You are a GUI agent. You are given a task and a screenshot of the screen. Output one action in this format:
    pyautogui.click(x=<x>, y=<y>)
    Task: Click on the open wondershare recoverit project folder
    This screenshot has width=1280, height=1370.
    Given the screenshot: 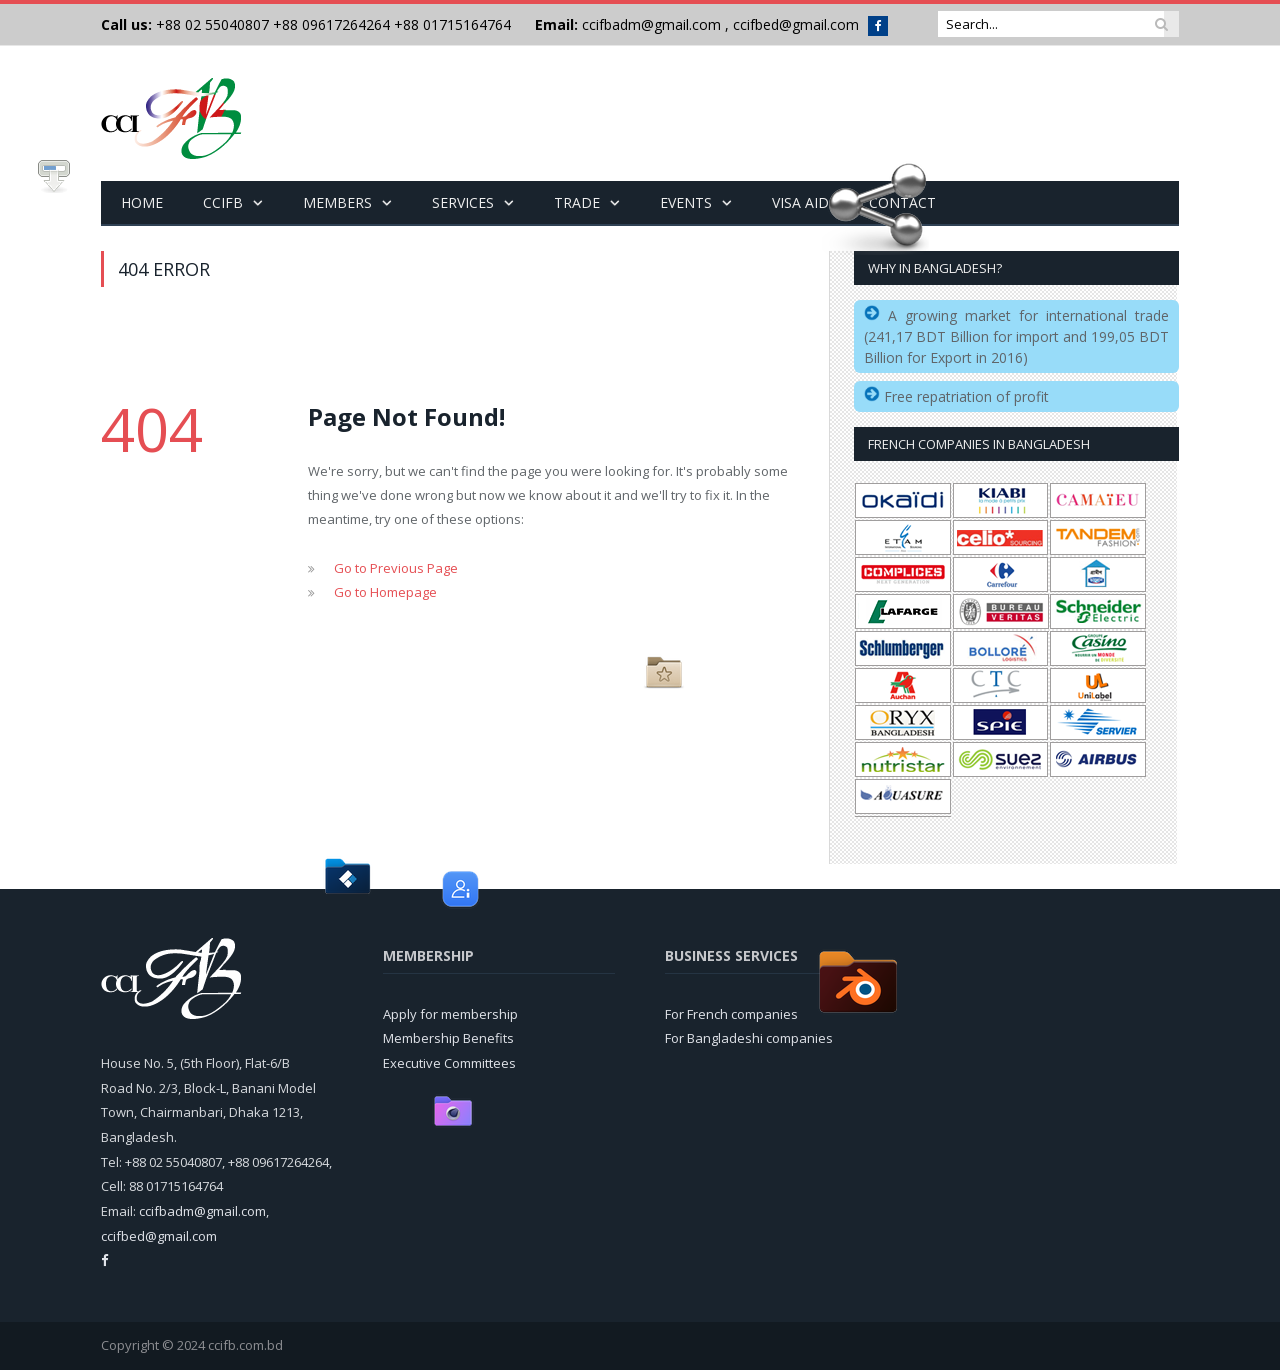 What is the action you would take?
    pyautogui.click(x=347, y=877)
    